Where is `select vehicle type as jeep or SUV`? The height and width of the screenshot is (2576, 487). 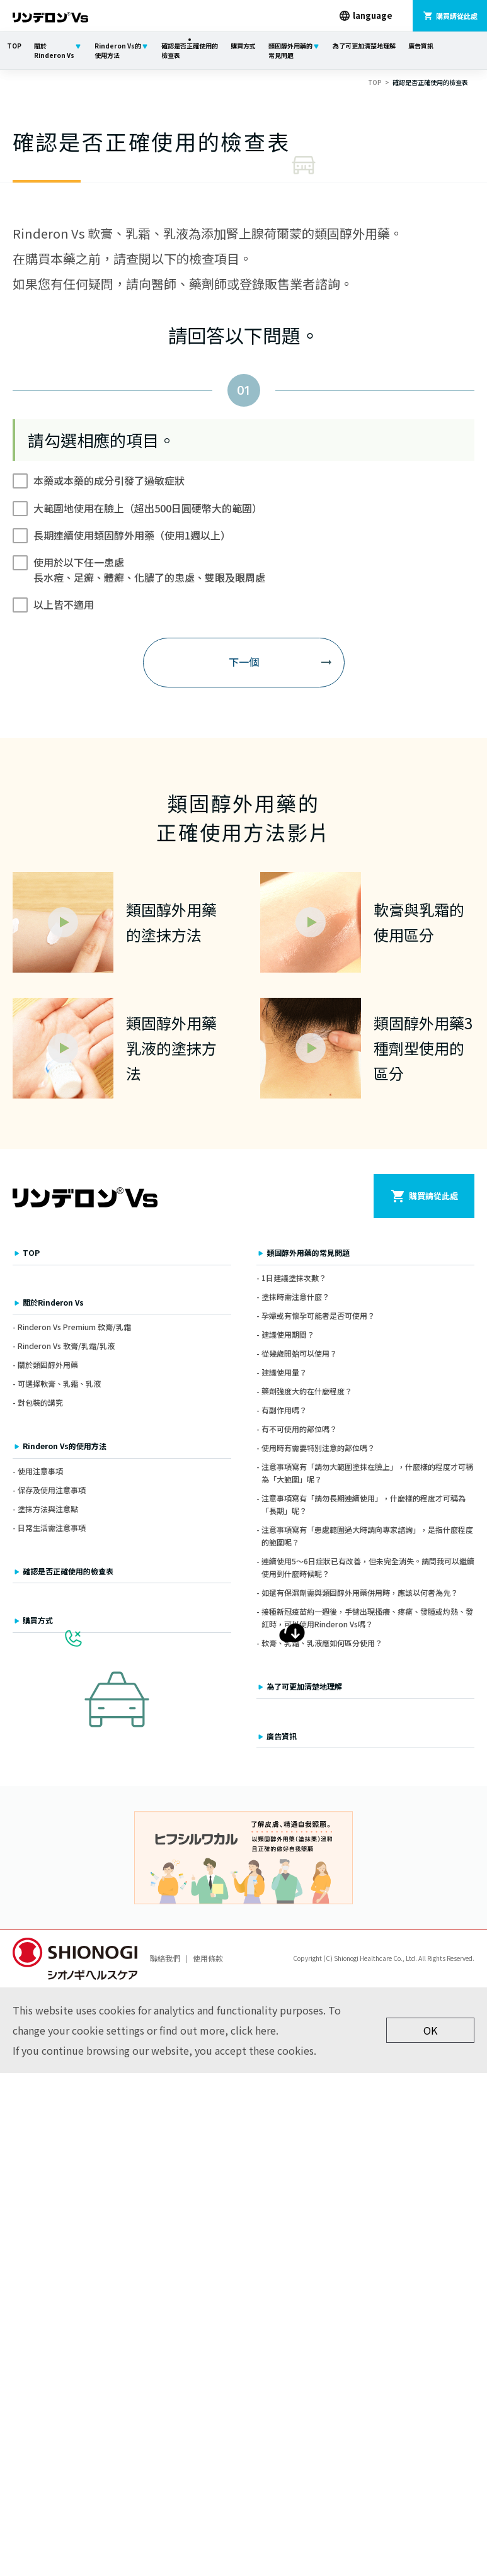 select vehicle type as jeep or SUV is located at coordinates (304, 166).